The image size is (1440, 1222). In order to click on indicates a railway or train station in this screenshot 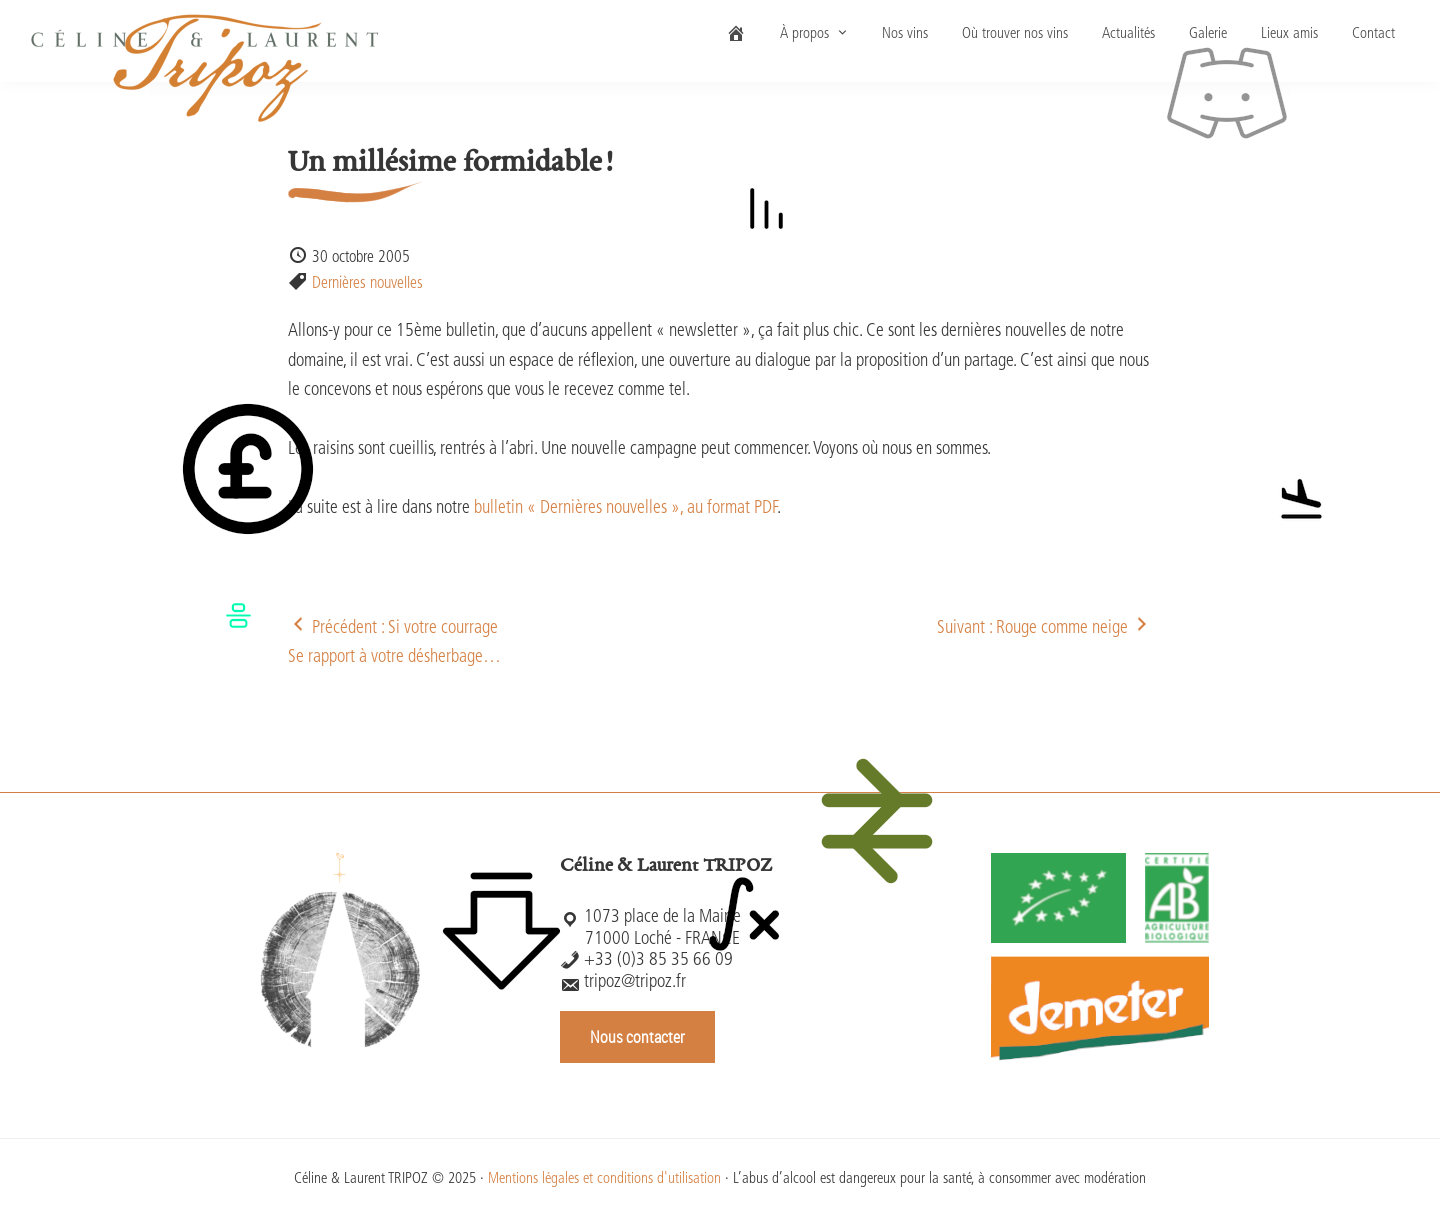, I will do `click(877, 821)`.